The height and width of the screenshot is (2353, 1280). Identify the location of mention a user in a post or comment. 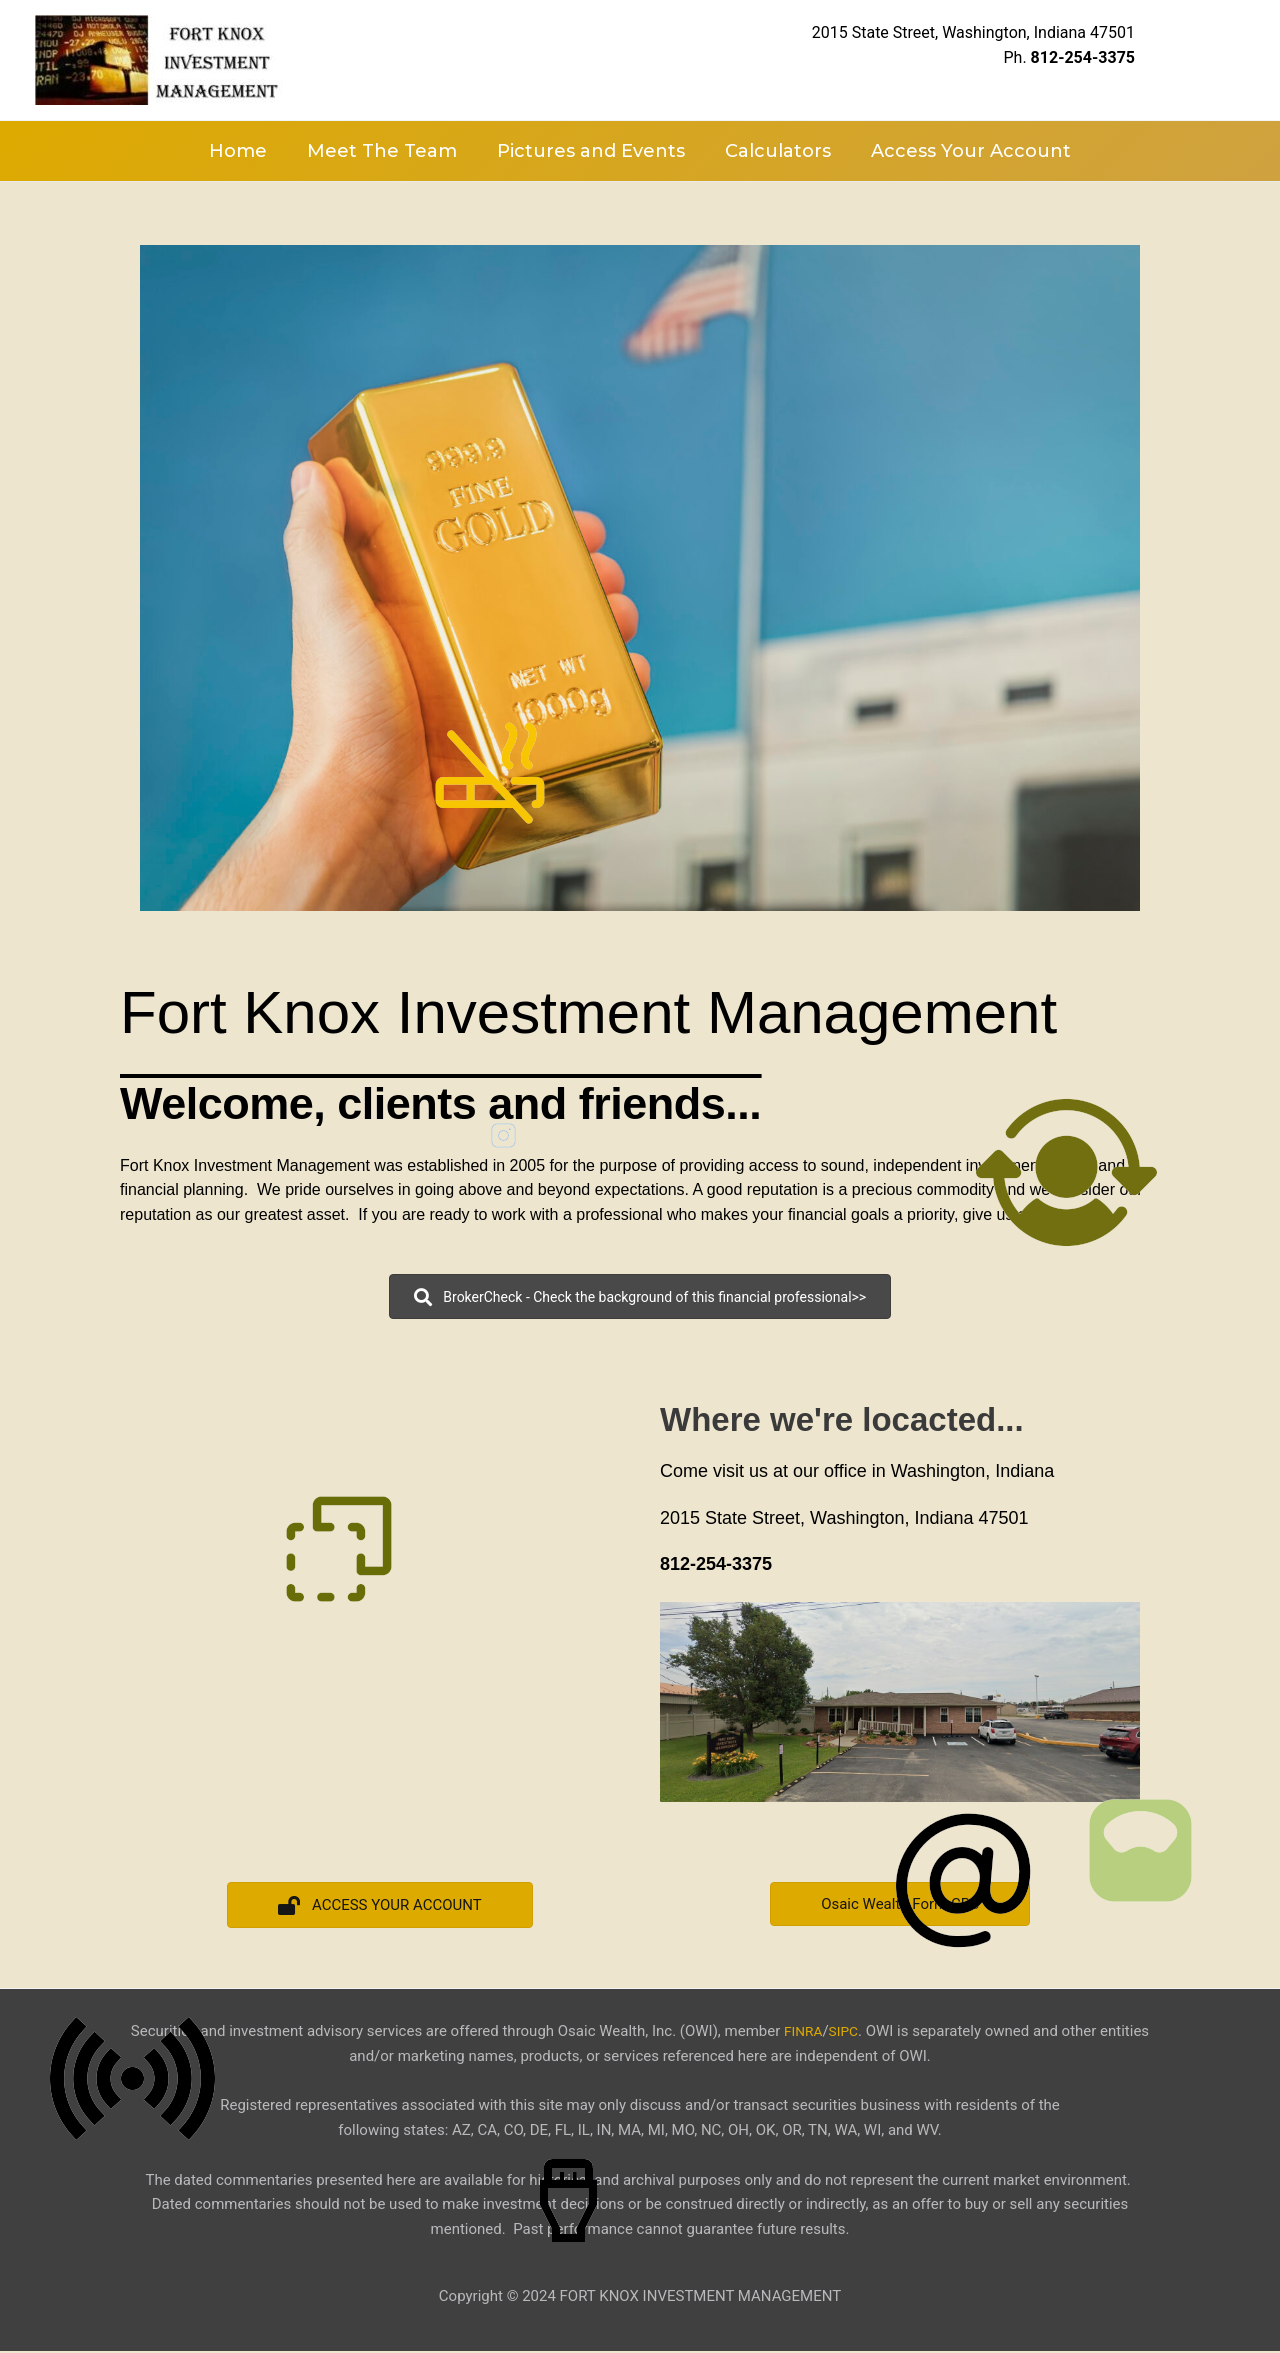
(963, 1881).